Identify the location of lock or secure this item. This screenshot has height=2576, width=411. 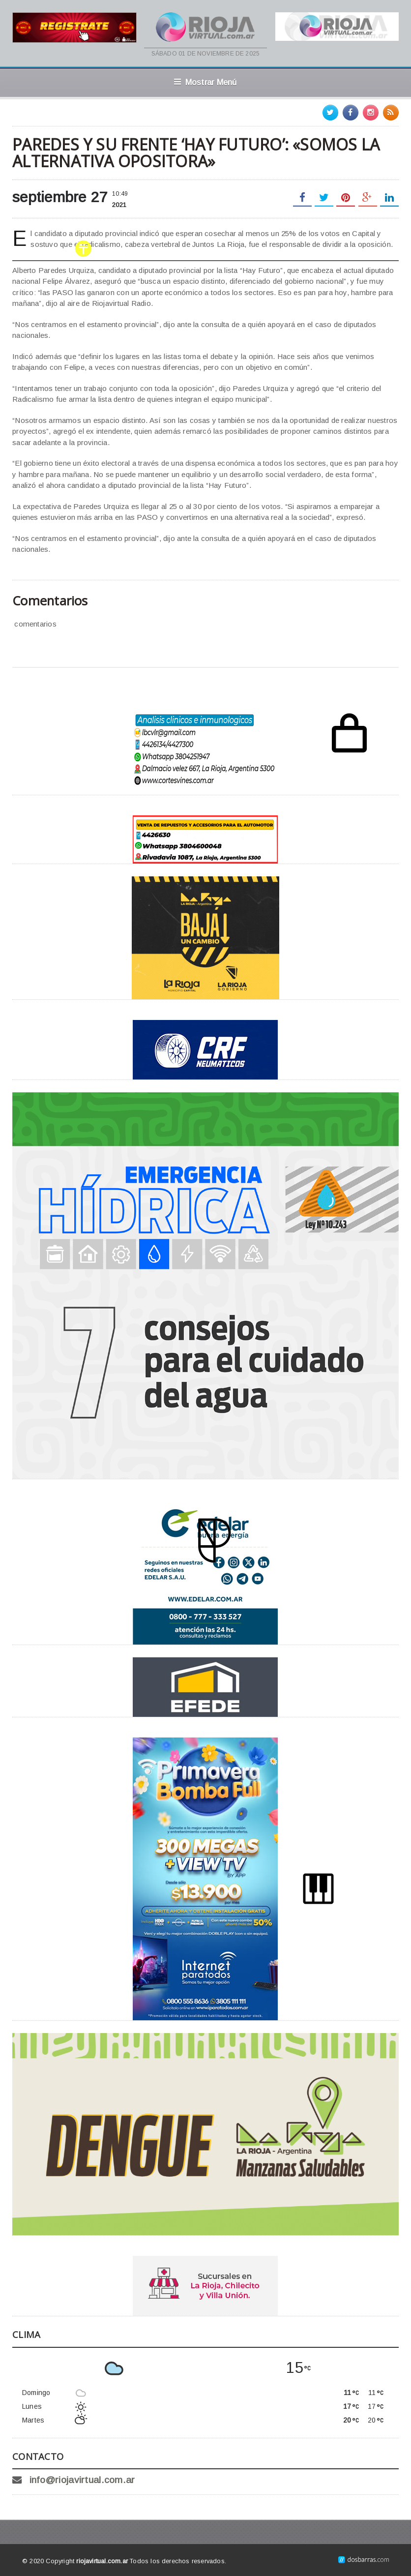
(349, 735).